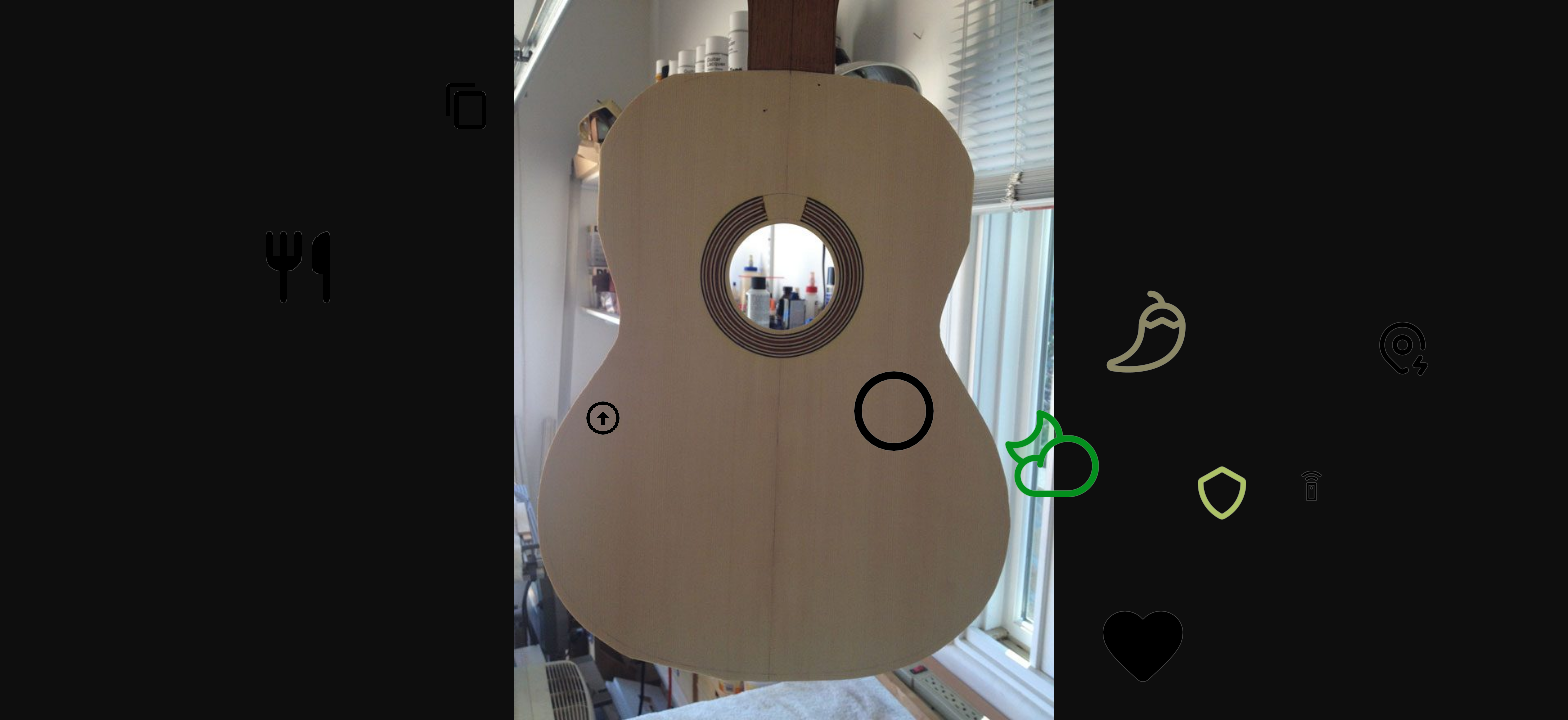 Image resolution: width=1568 pixels, height=720 pixels. I want to click on access security settings, so click(1222, 493).